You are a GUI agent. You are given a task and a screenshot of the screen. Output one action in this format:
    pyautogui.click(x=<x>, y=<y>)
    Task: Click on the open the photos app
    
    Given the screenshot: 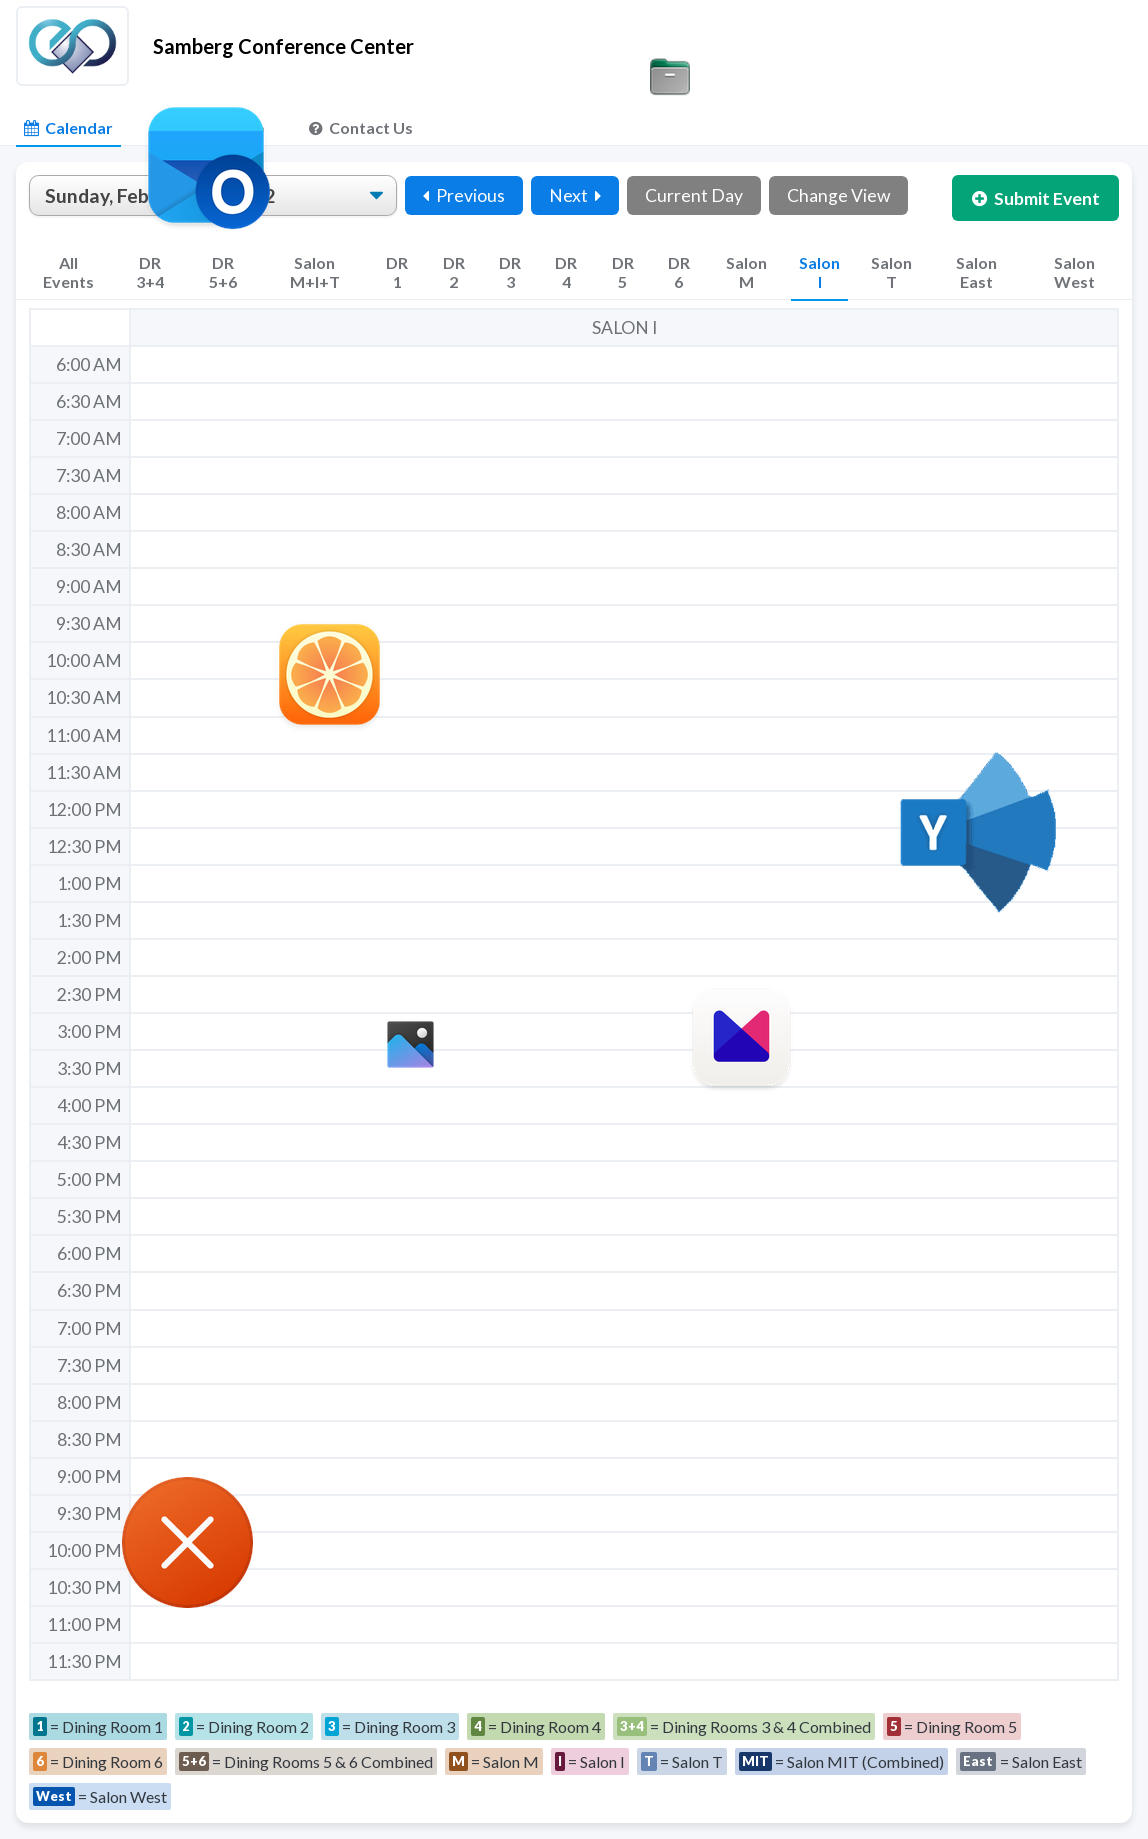 What is the action you would take?
    pyautogui.click(x=410, y=1044)
    